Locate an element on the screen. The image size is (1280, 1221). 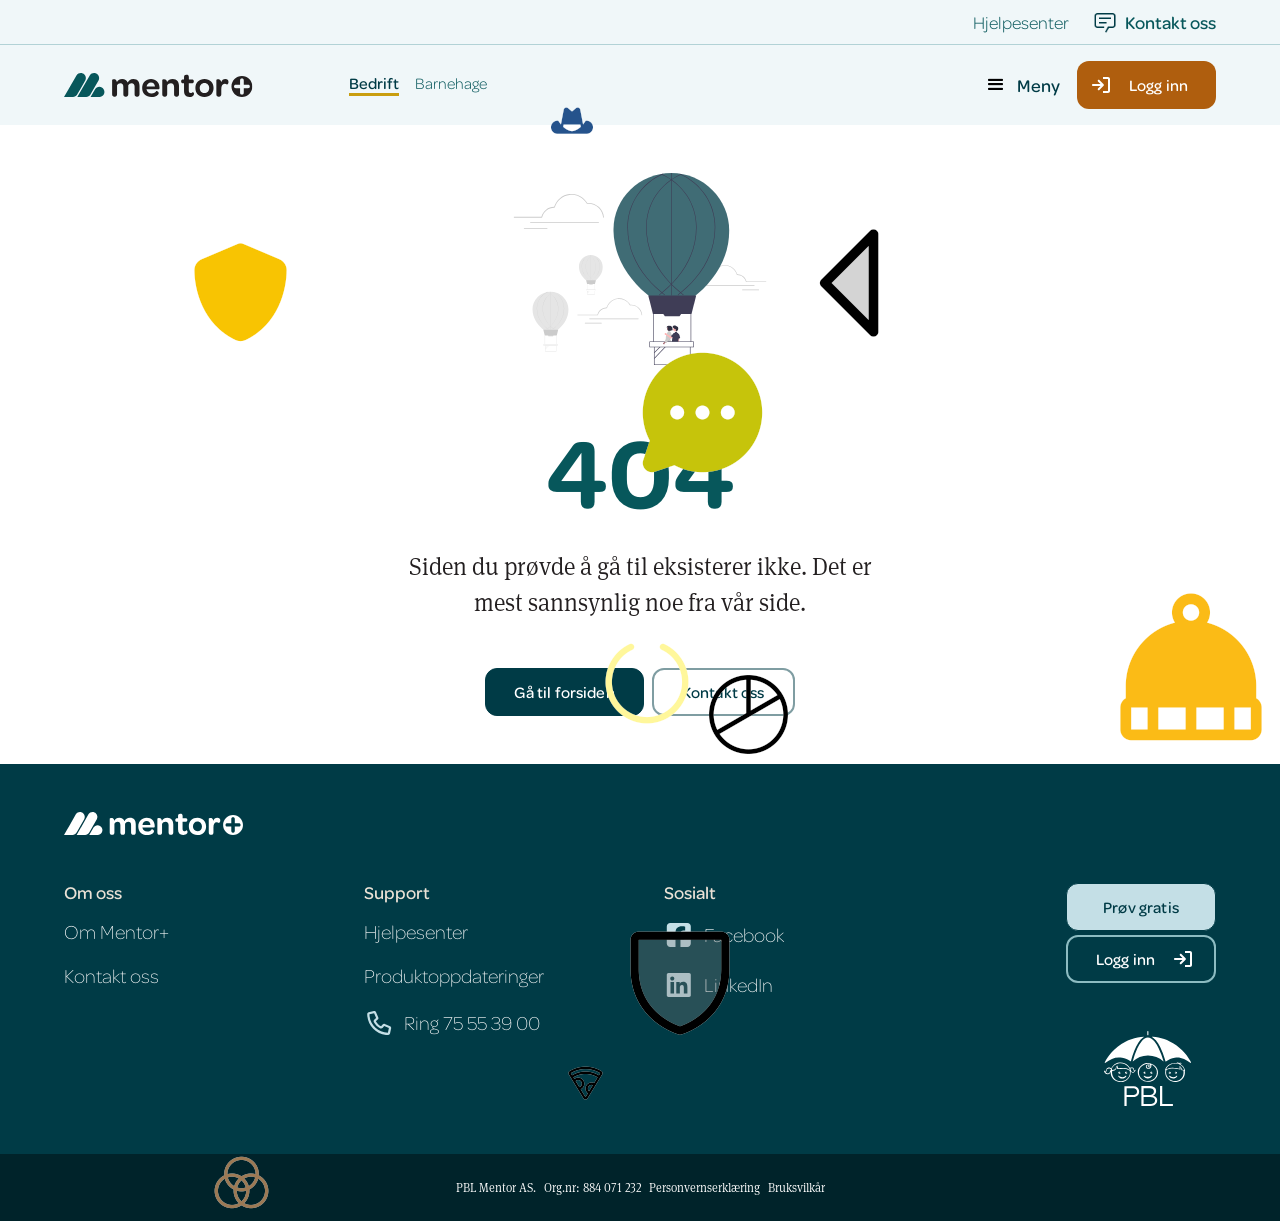
select winter or cold weather clothing category is located at coordinates (1191, 675).